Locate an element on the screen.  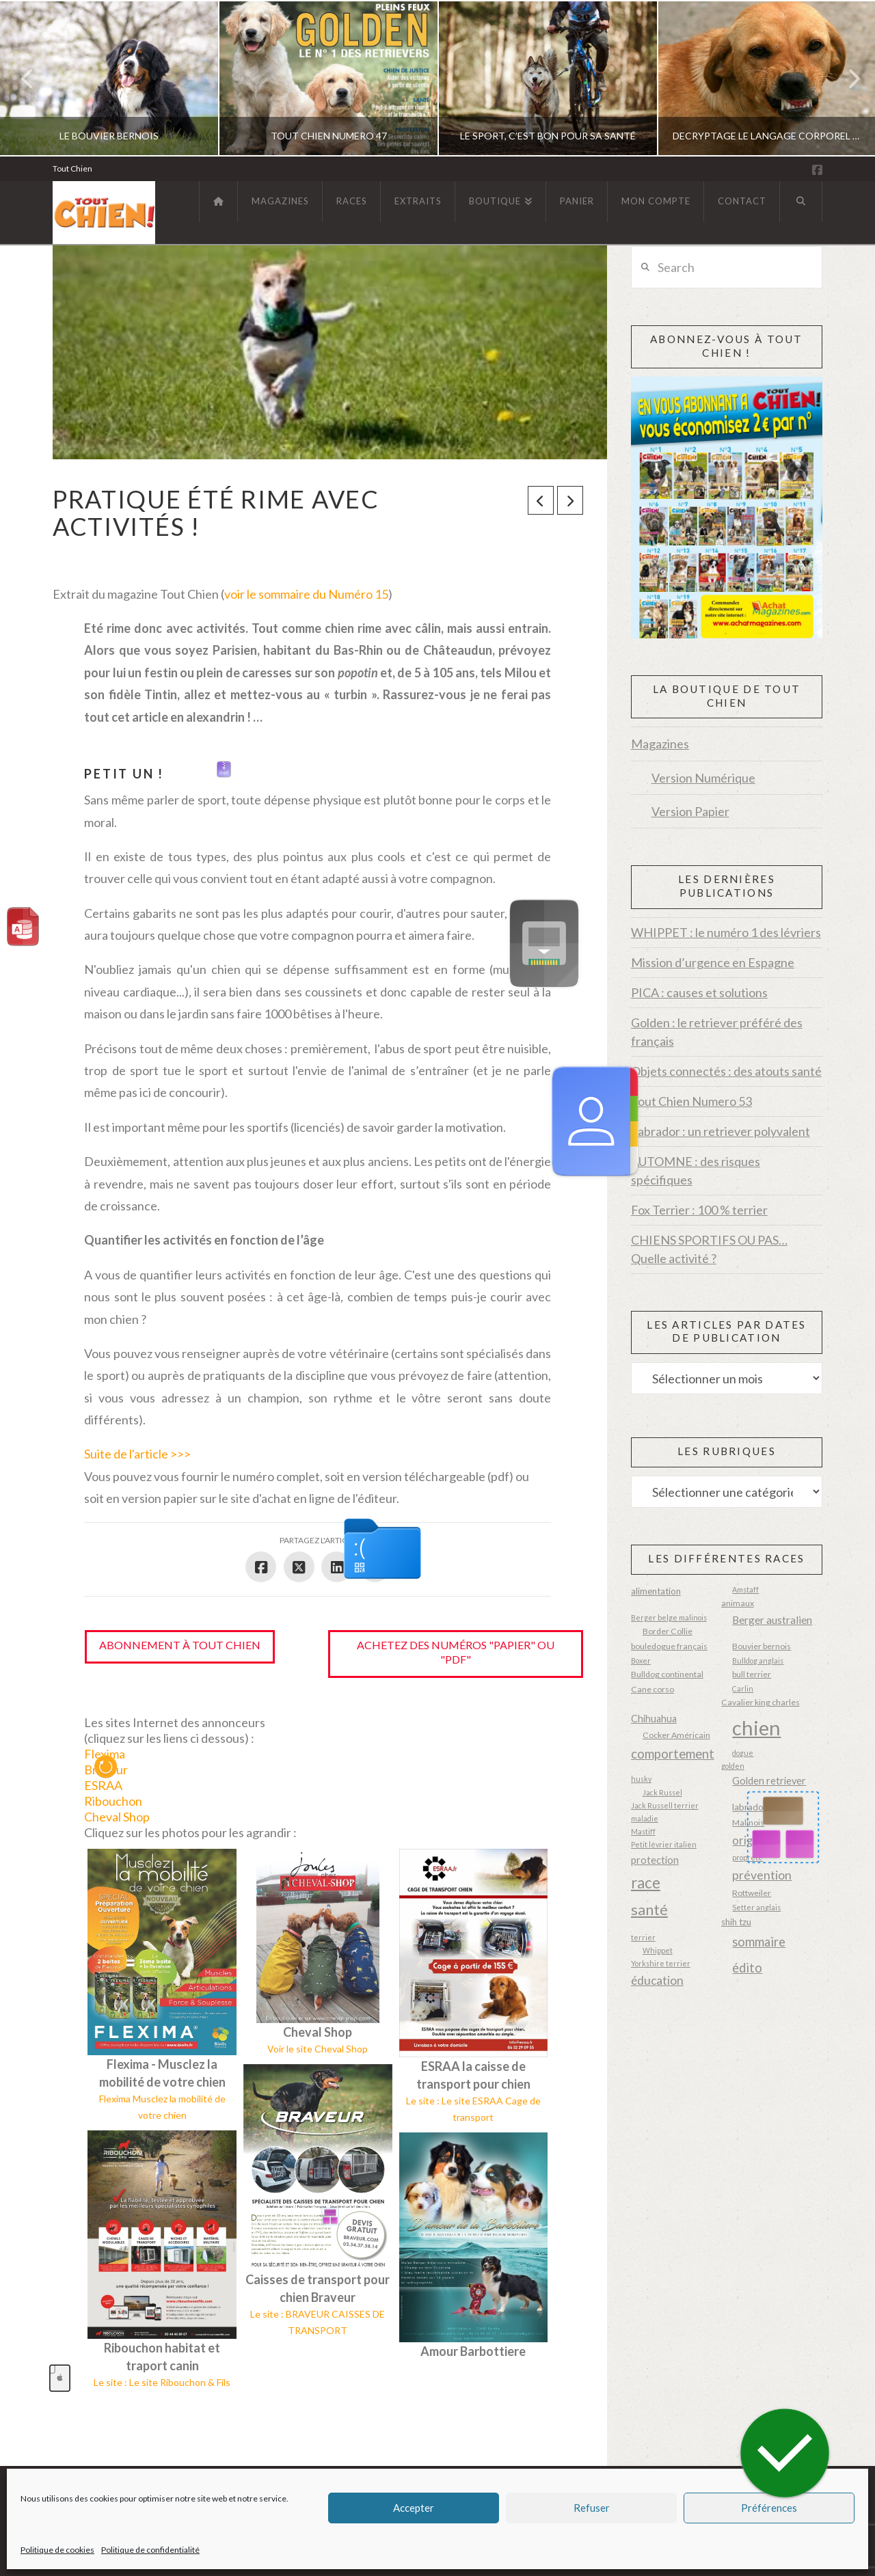
dropbox sync completed successfully is located at coordinates (785, 2453).